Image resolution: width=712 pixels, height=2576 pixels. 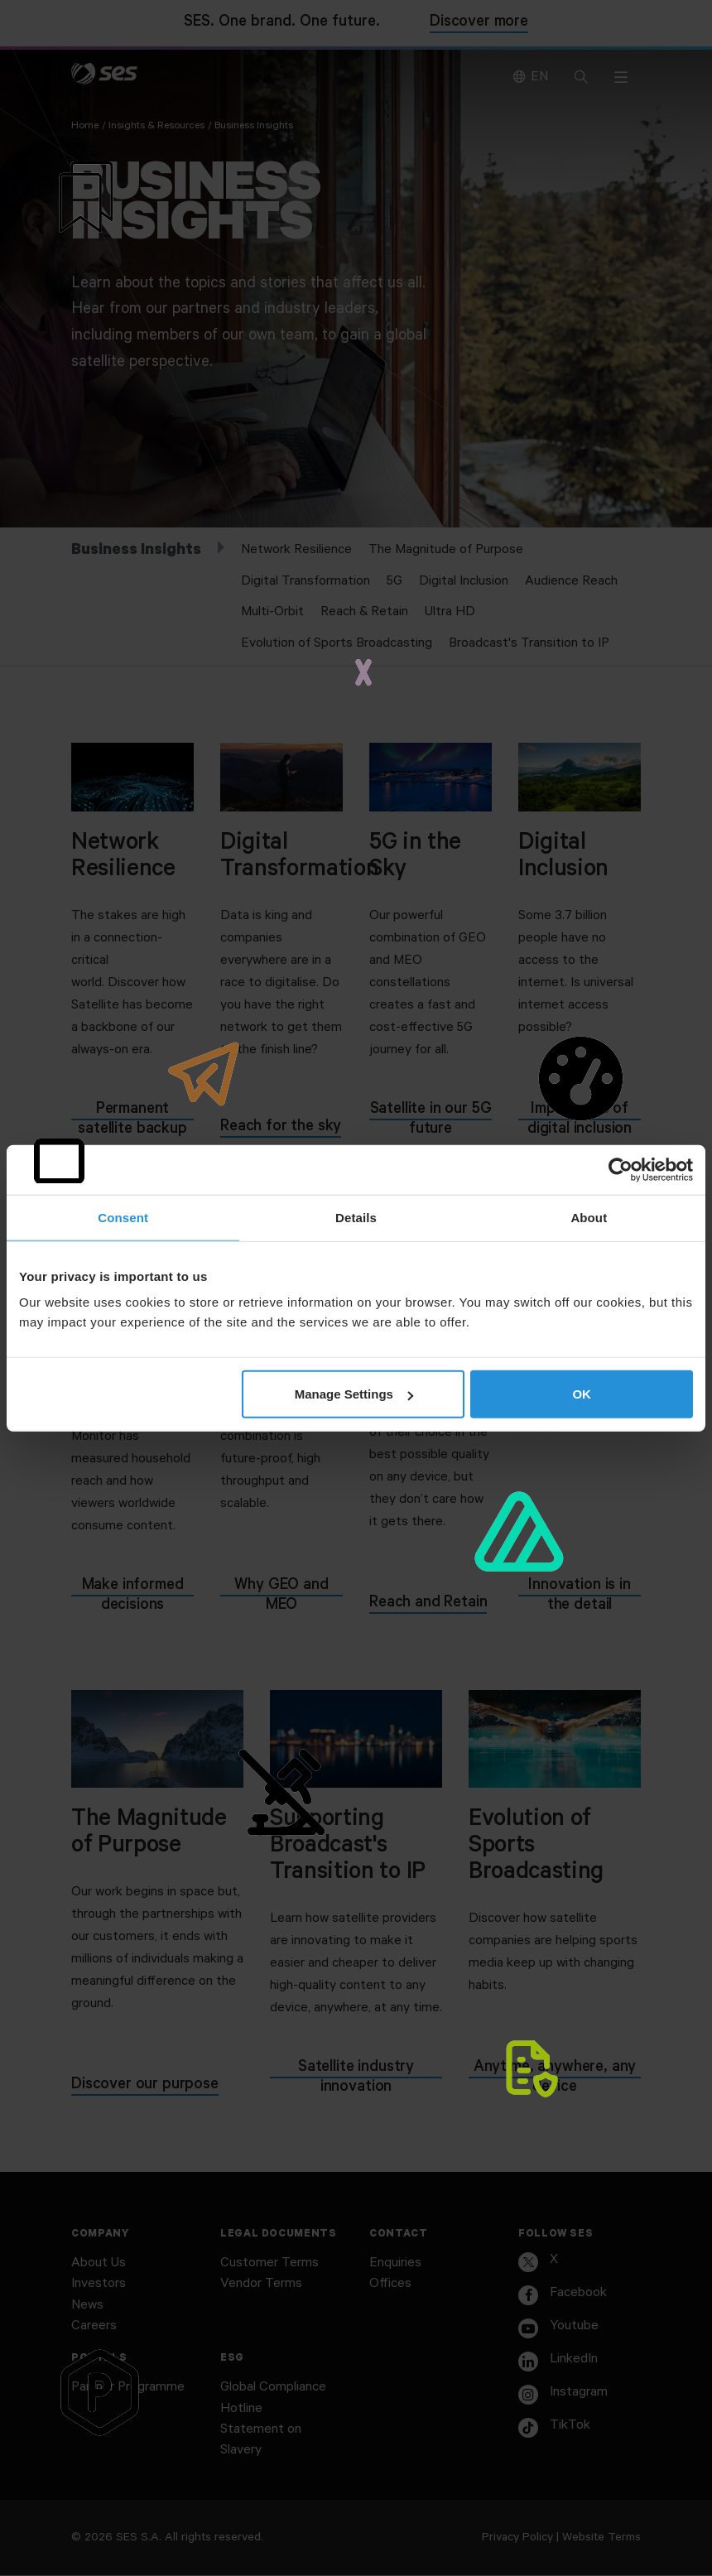 What do you see at coordinates (580, 1078) in the screenshot?
I see `view performance or speed metrics` at bounding box center [580, 1078].